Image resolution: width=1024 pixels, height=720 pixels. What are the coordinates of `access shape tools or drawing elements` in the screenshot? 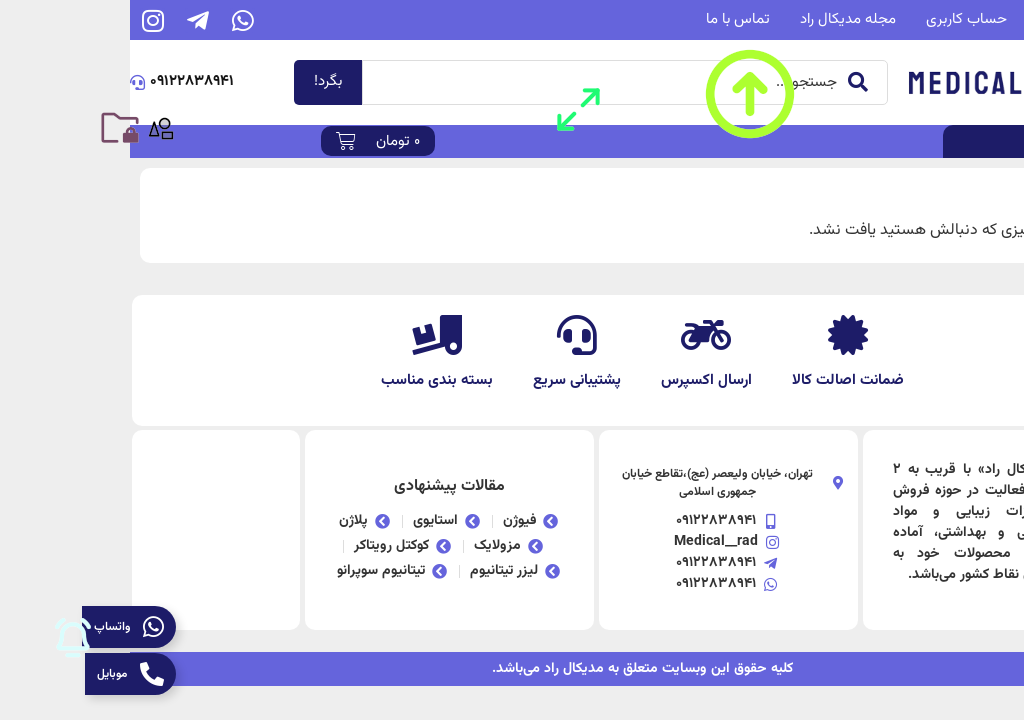 It's located at (161, 129).